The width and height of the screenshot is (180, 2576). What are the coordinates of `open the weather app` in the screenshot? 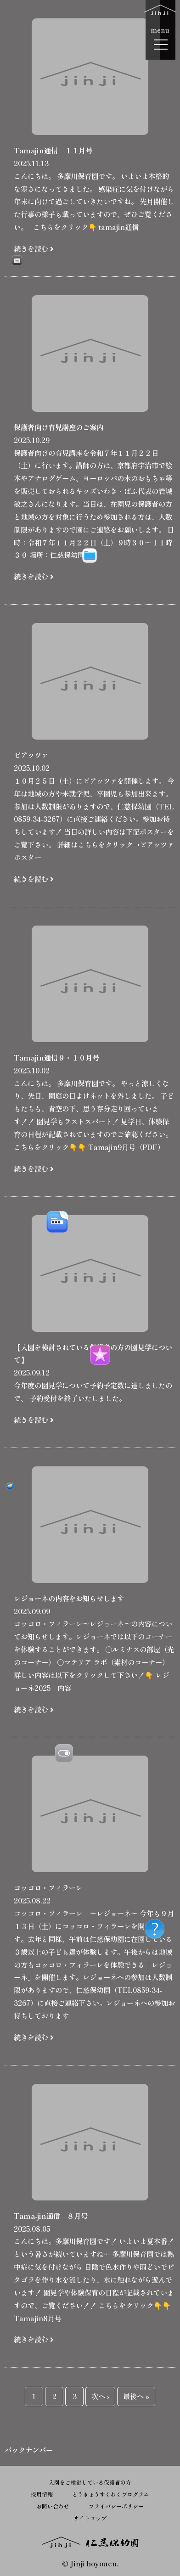 It's located at (10, 1486).